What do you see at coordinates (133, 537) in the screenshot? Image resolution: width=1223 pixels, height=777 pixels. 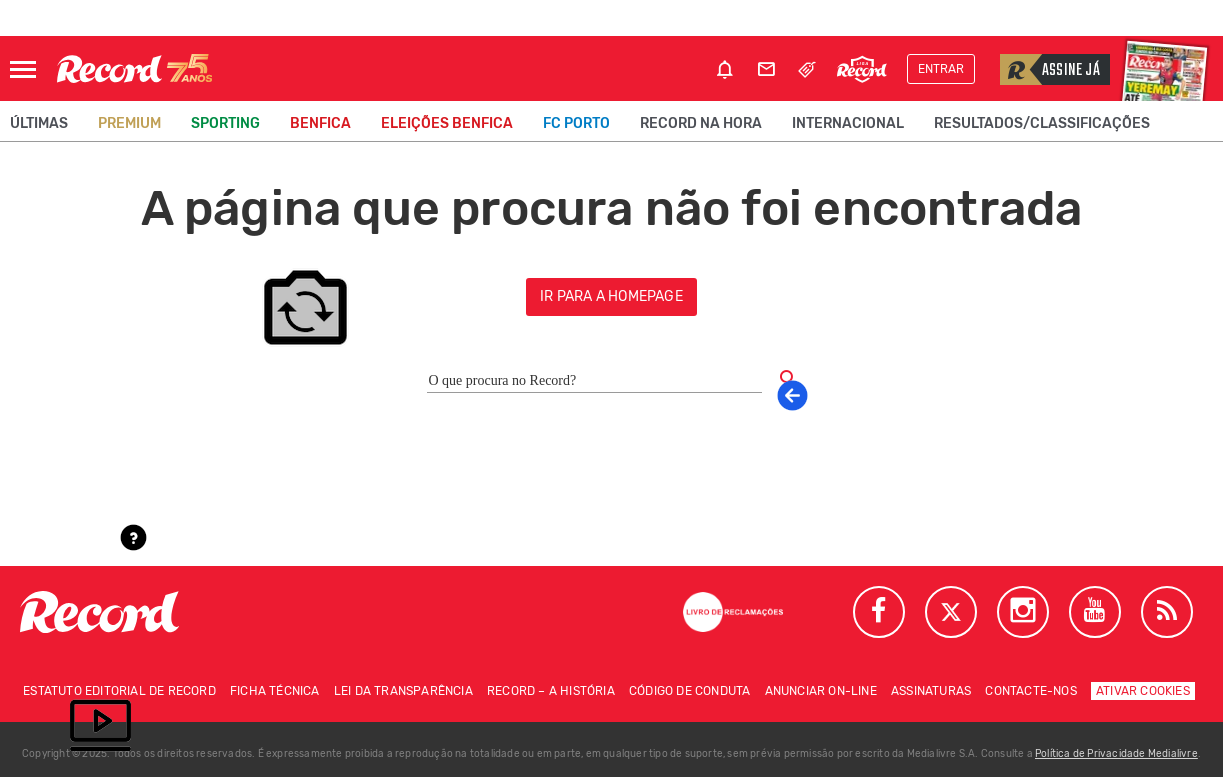 I see `access help or support information` at bounding box center [133, 537].